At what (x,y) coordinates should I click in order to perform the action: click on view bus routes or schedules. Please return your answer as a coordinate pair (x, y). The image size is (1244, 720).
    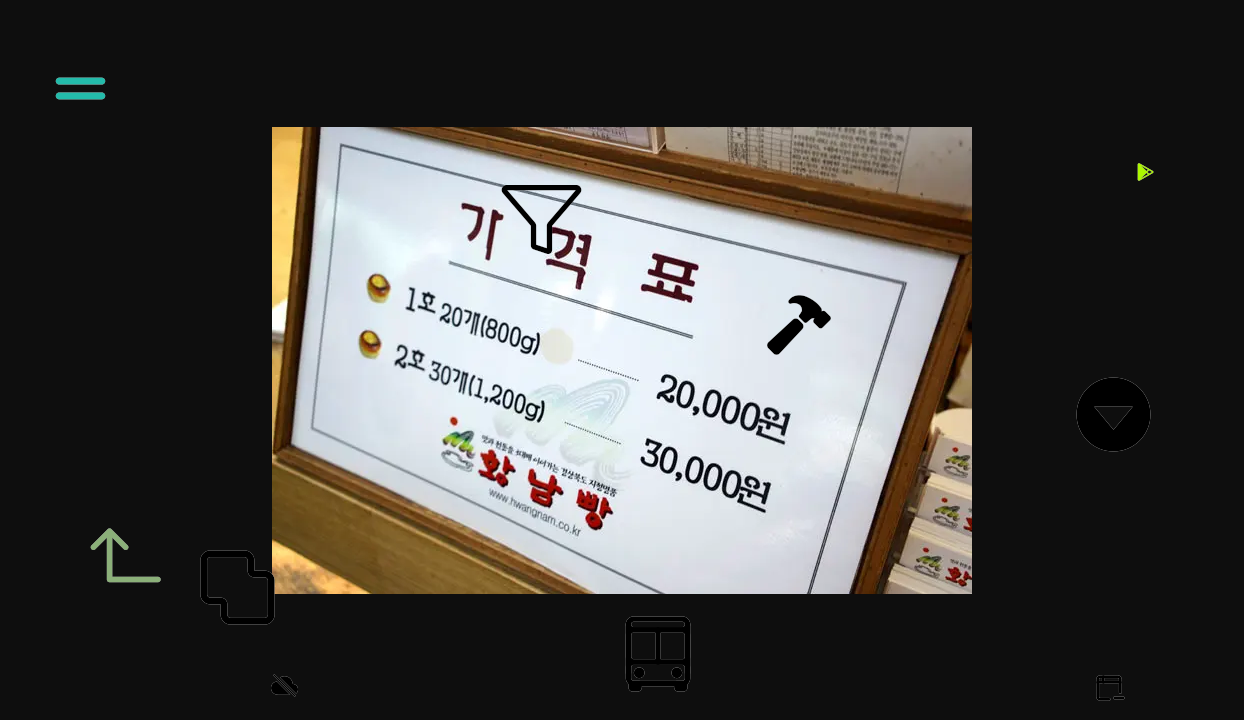
    Looking at the image, I should click on (658, 654).